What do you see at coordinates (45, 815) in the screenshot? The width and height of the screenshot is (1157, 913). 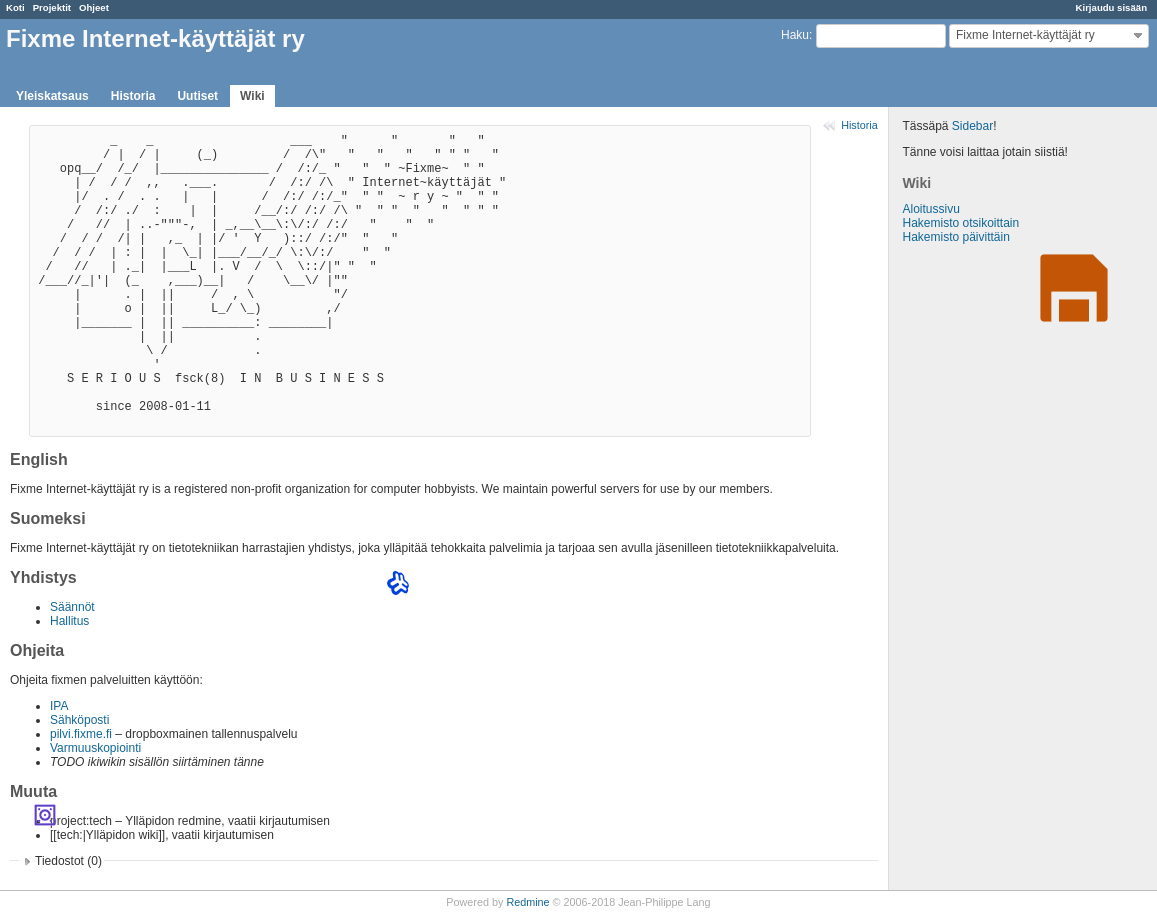 I see `audio speaker or sound output device` at bounding box center [45, 815].